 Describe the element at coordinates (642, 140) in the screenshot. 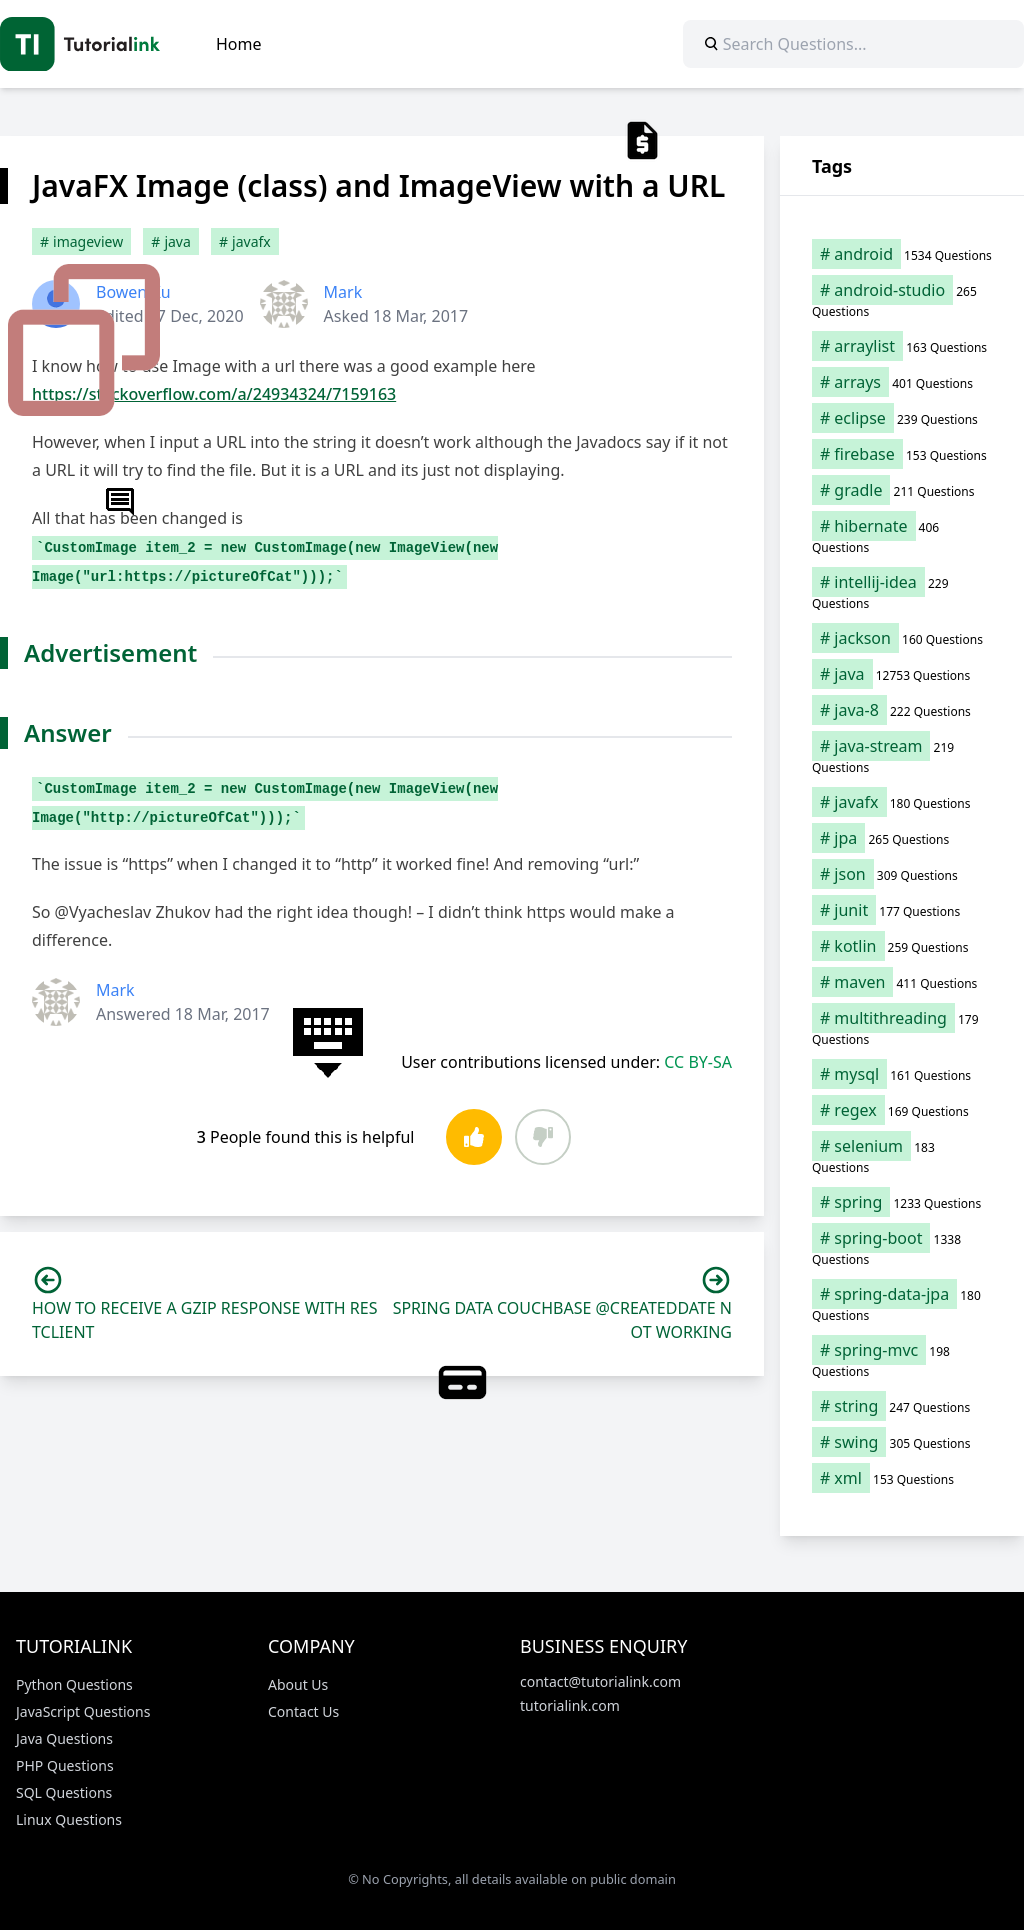

I see `request a price quote or estimate` at that location.